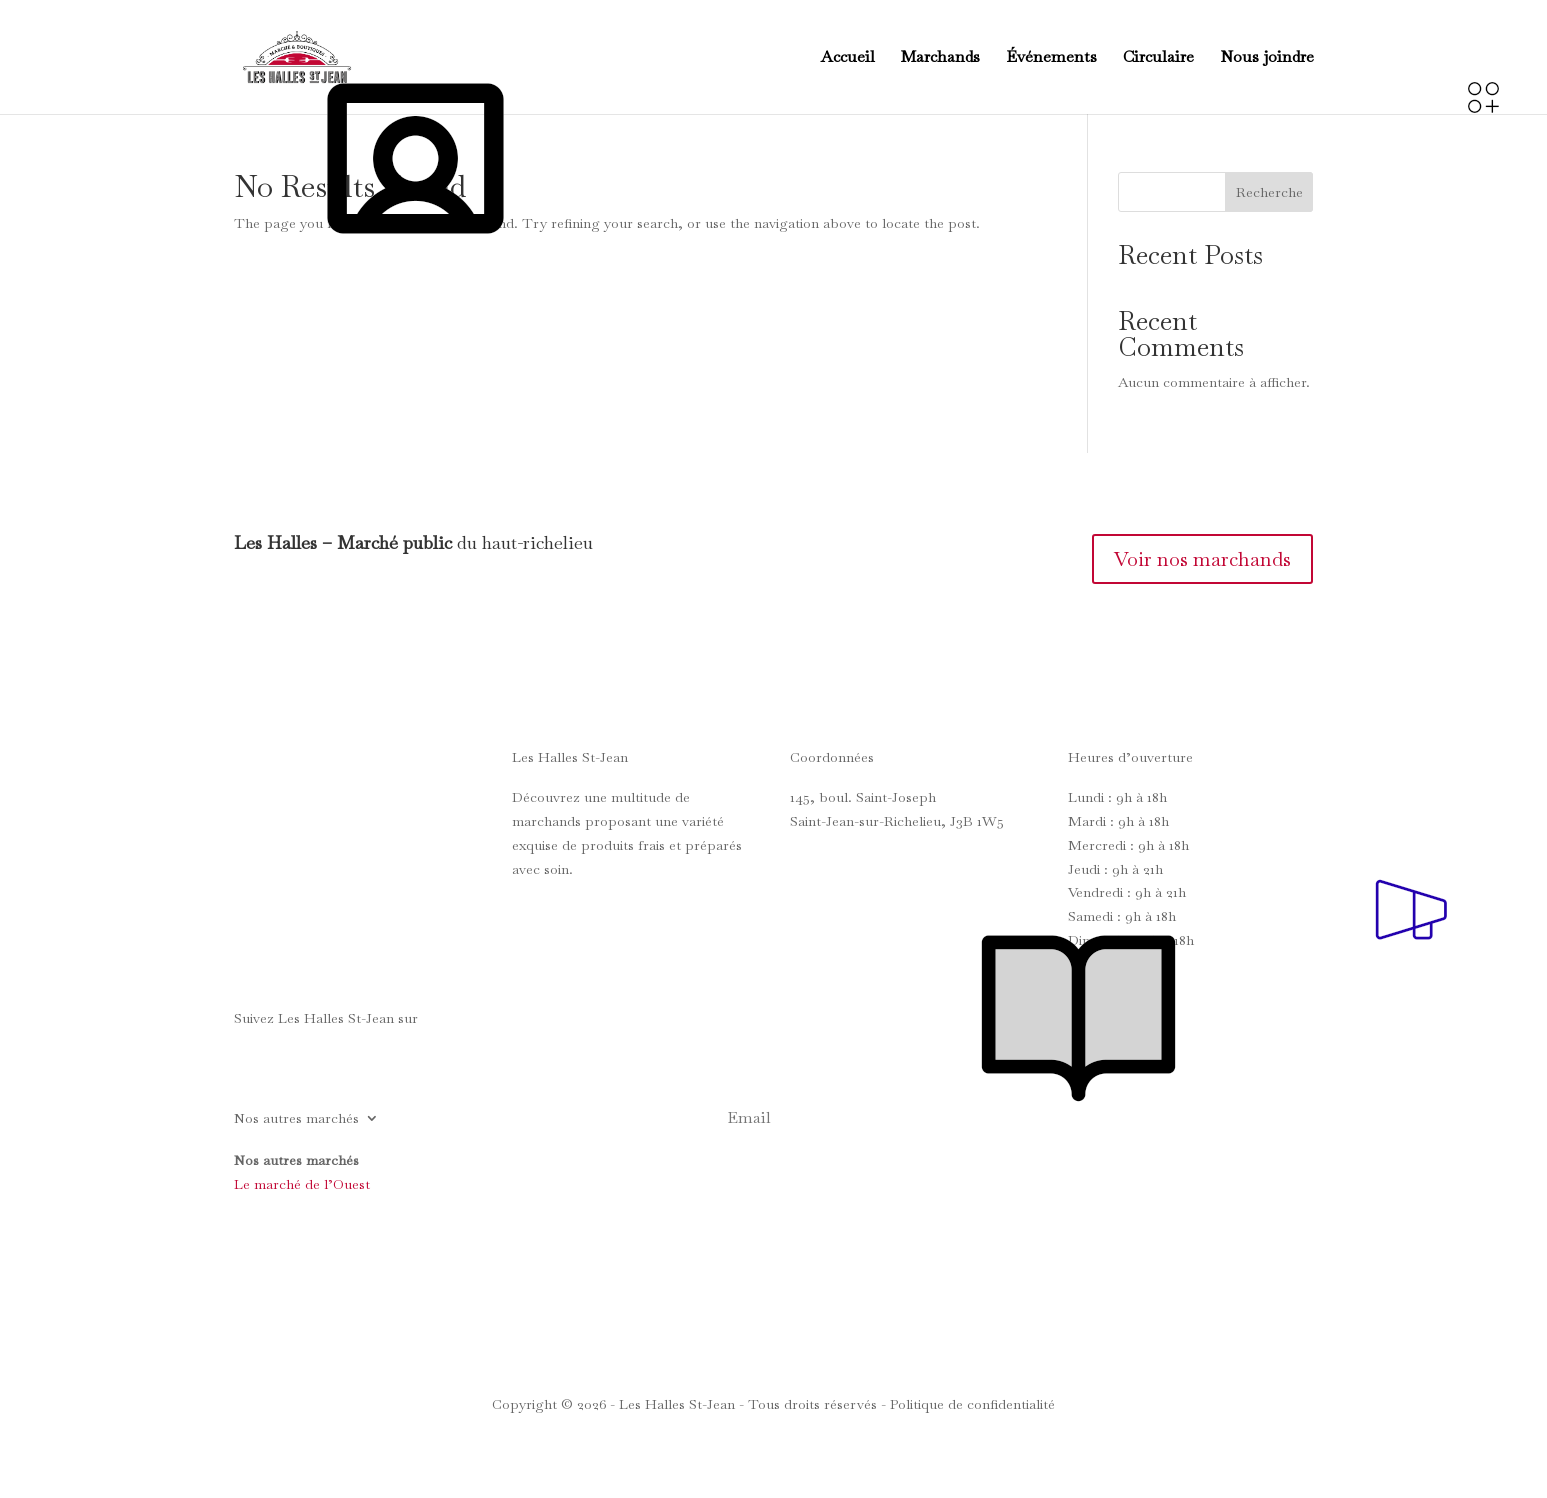 This screenshot has width=1547, height=1498. What do you see at coordinates (1078, 1004) in the screenshot?
I see `open reading mode or e-book viewer` at bounding box center [1078, 1004].